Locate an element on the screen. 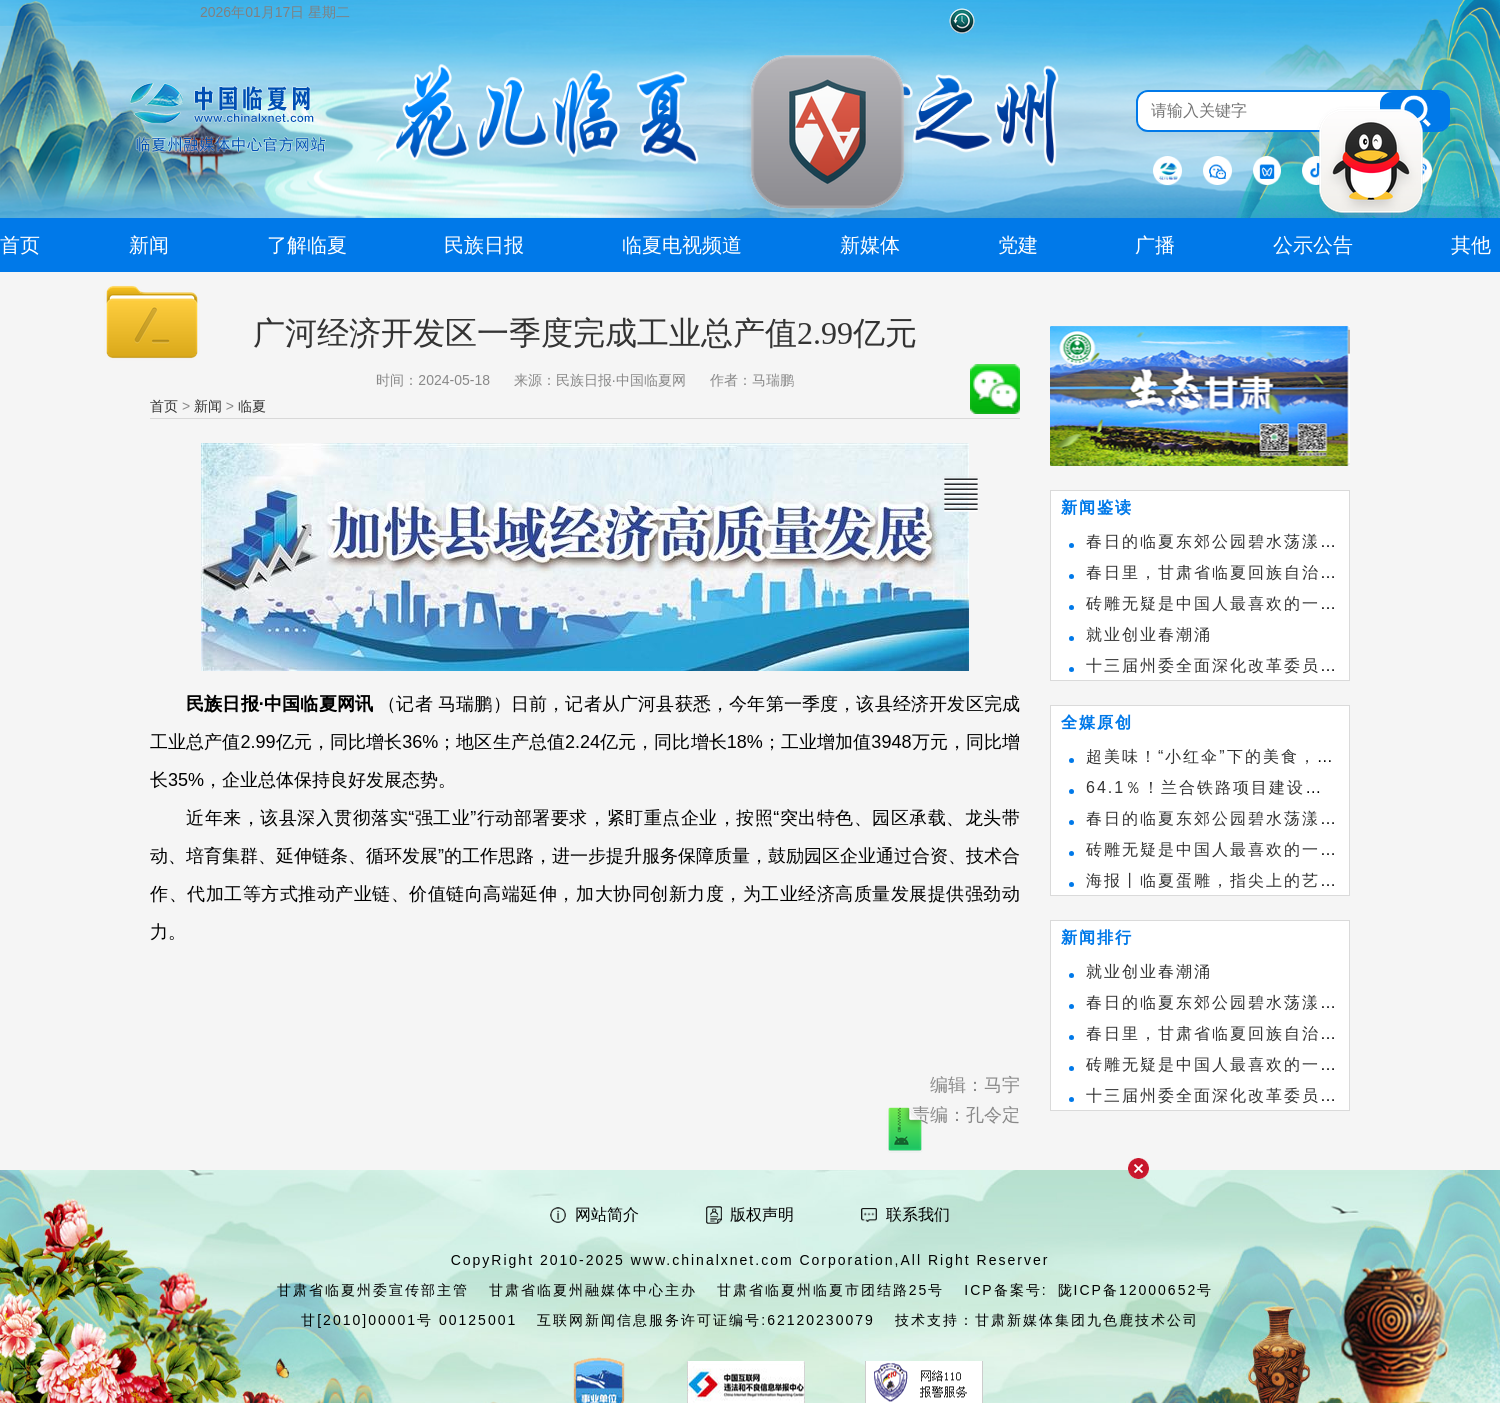  justify text to fill the full width is located at coordinates (961, 495).